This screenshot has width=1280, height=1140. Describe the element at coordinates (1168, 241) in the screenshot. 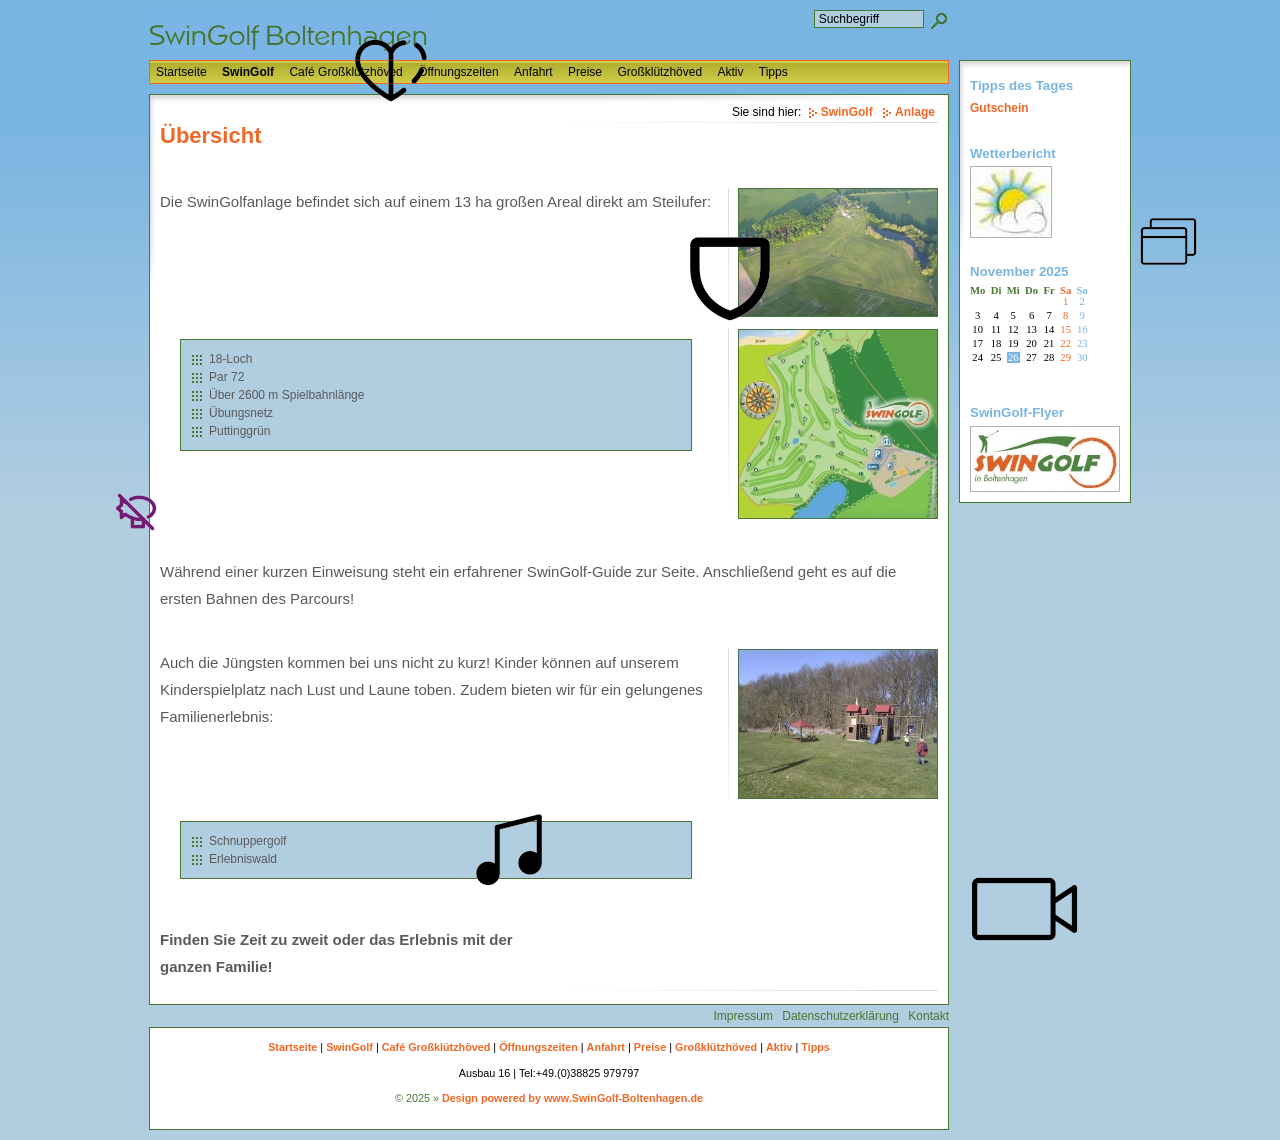

I see `view open browser windows` at that location.